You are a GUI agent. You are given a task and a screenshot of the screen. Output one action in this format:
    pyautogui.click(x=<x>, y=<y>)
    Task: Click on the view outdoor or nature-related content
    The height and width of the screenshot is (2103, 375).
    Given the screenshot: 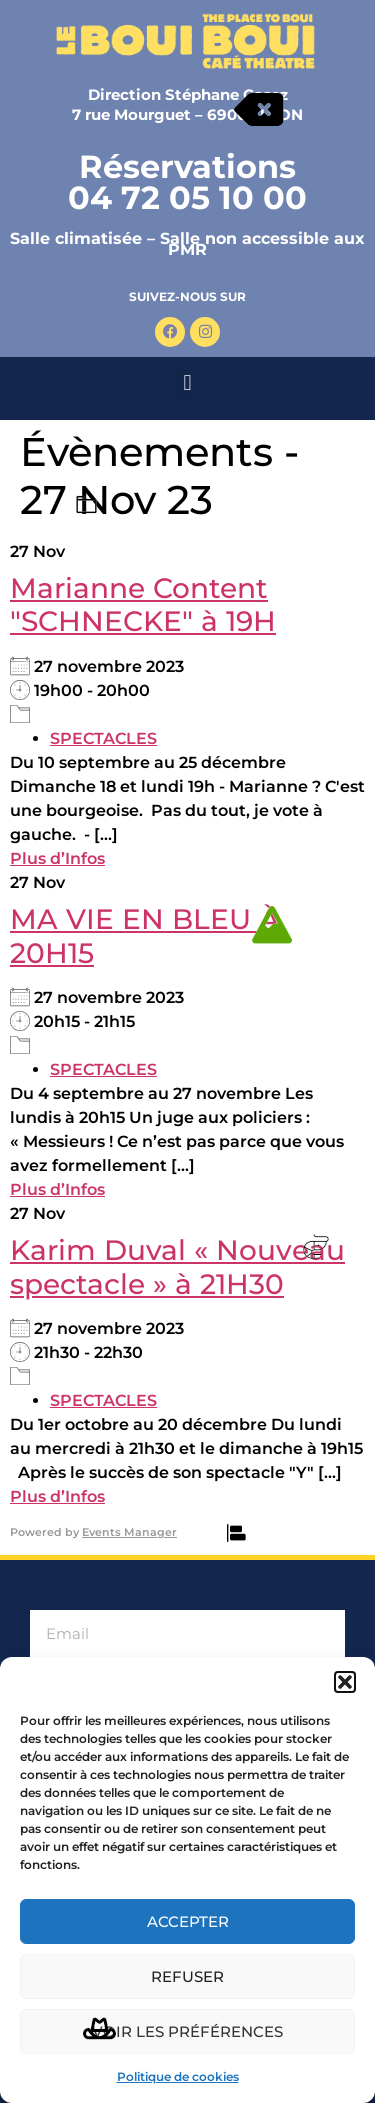 What is the action you would take?
    pyautogui.click(x=272, y=926)
    